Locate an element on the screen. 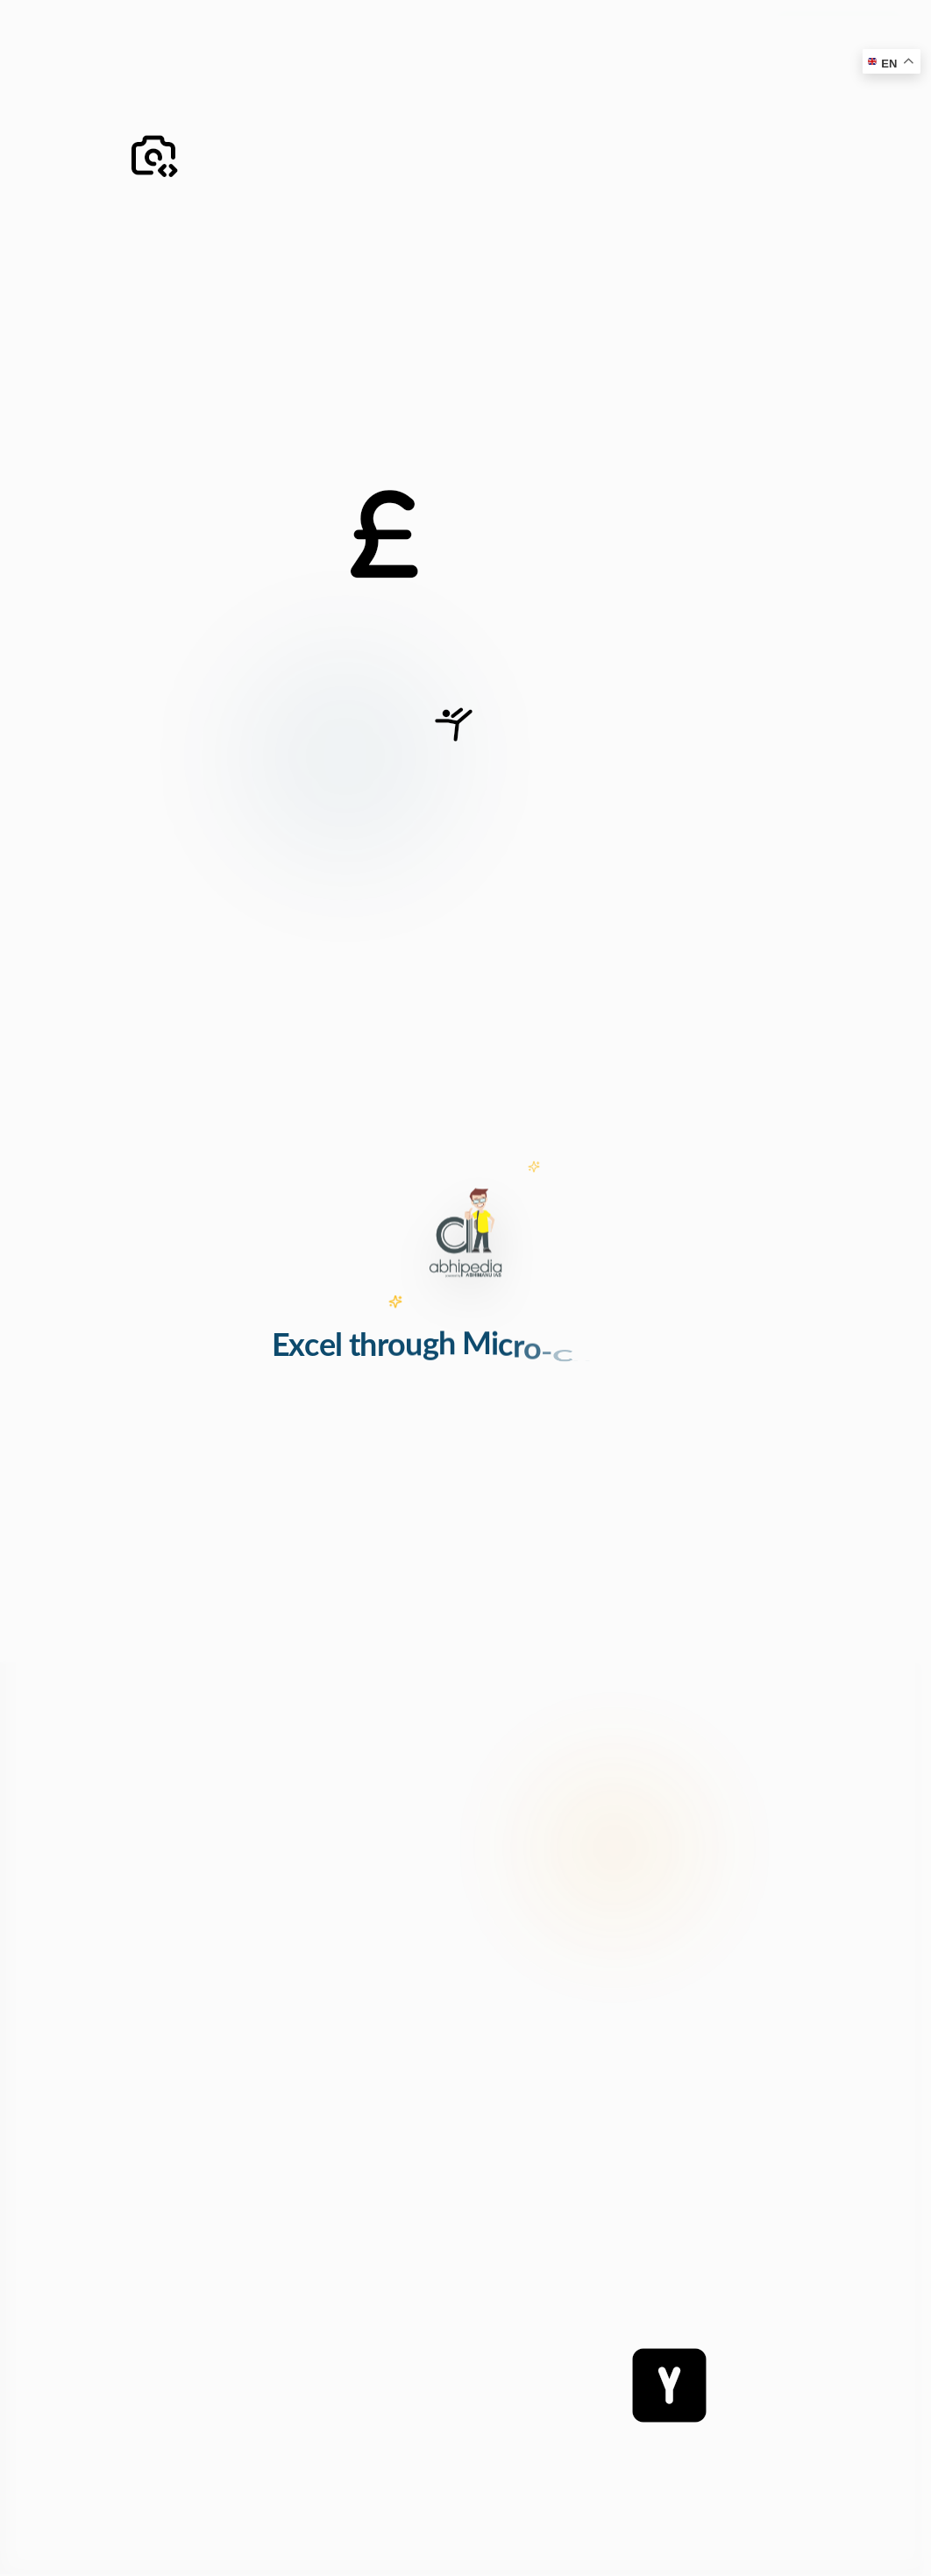 The height and width of the screenshot is (2576, 931). scan or capture code with camera is located at coordinates (153, 155).